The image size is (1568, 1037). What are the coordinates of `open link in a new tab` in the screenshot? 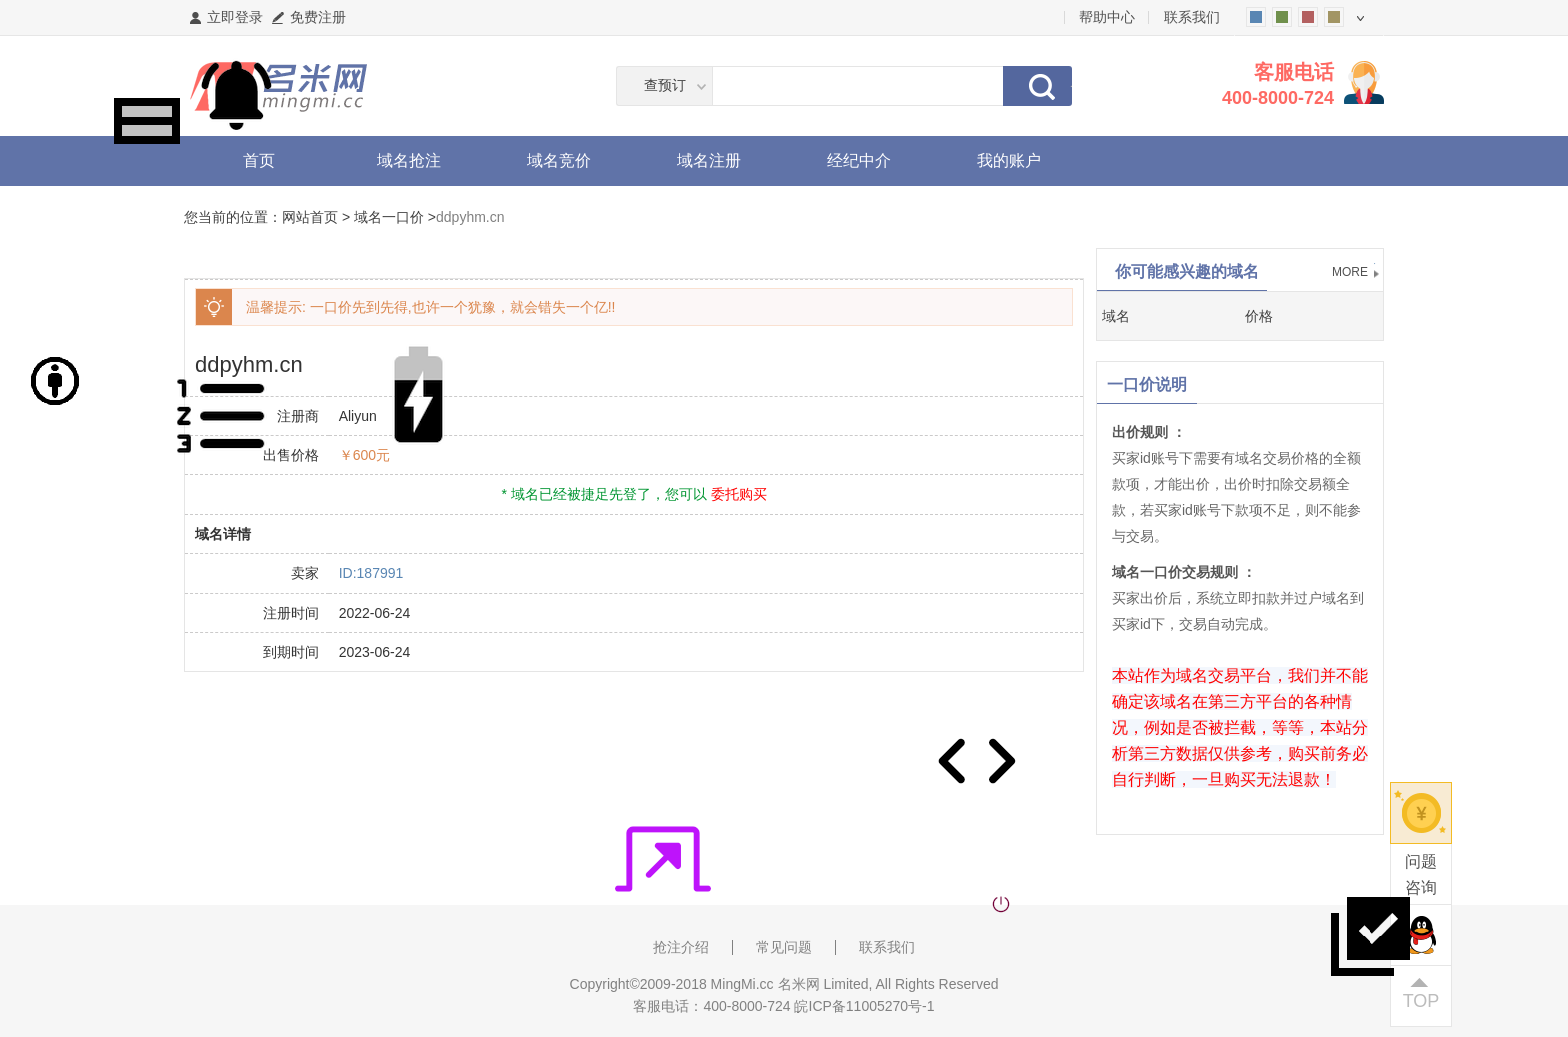 It's located at (663, 859).